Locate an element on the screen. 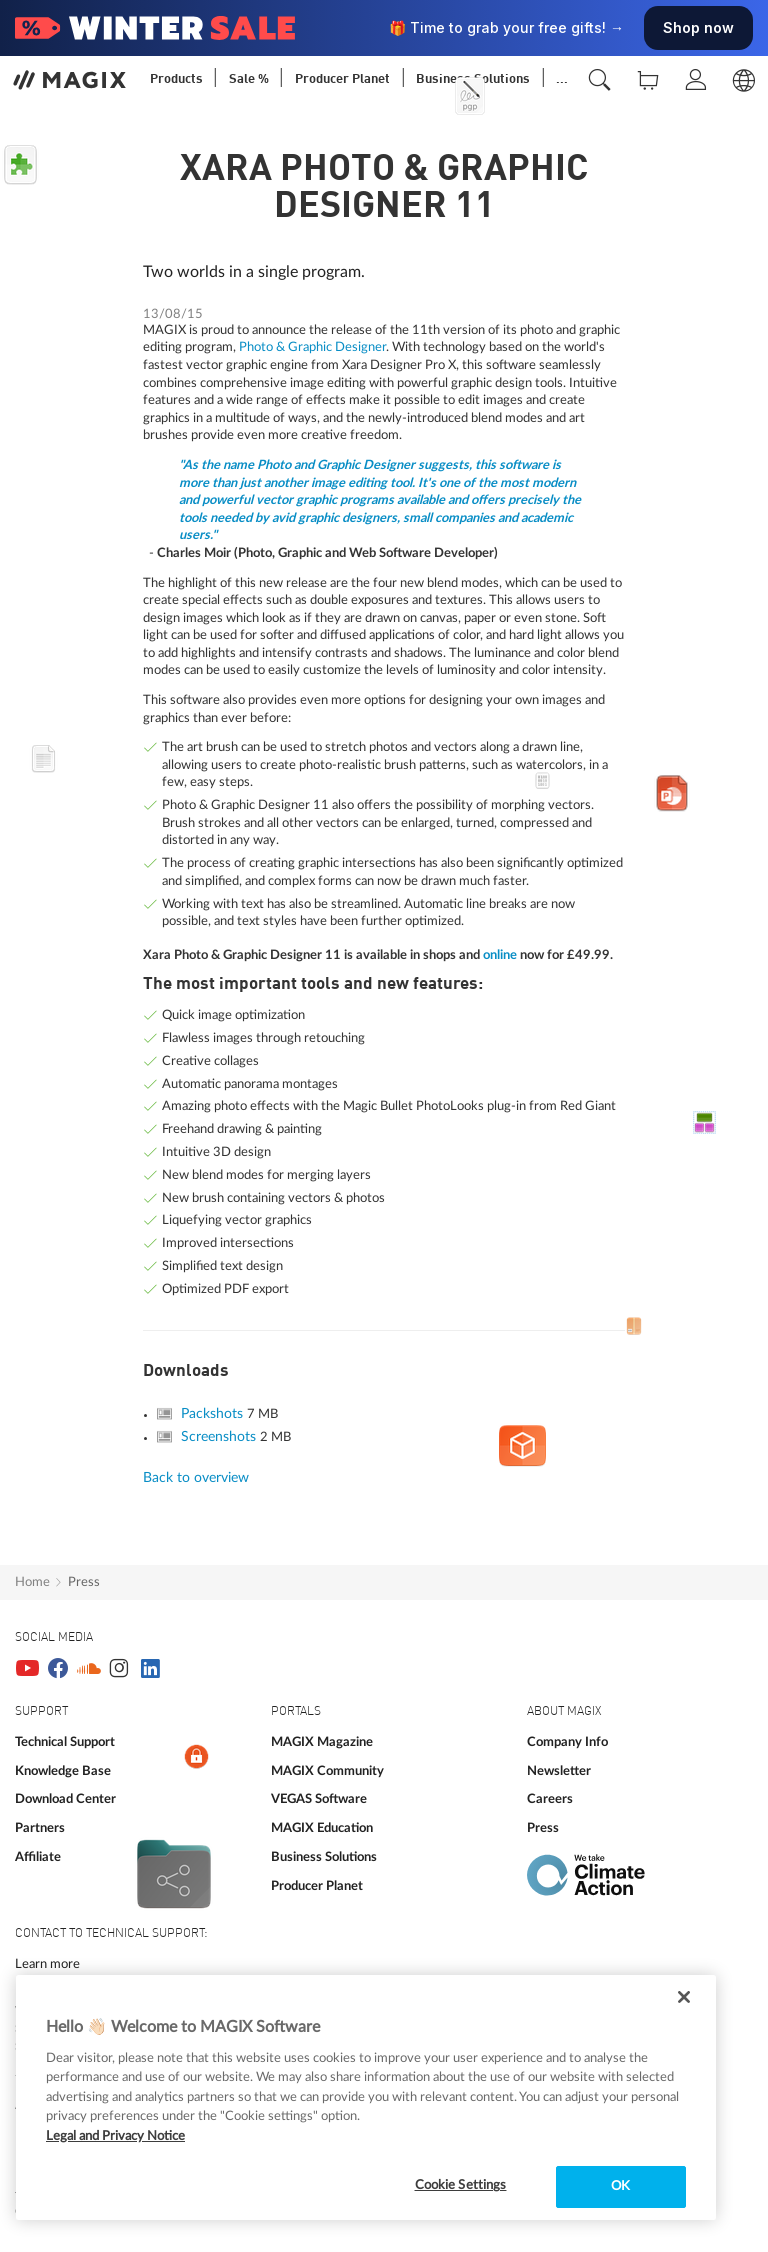 This screenshot has height=2252, width=768. indicates a binary or raw data file is located at coordinates (542, 780).